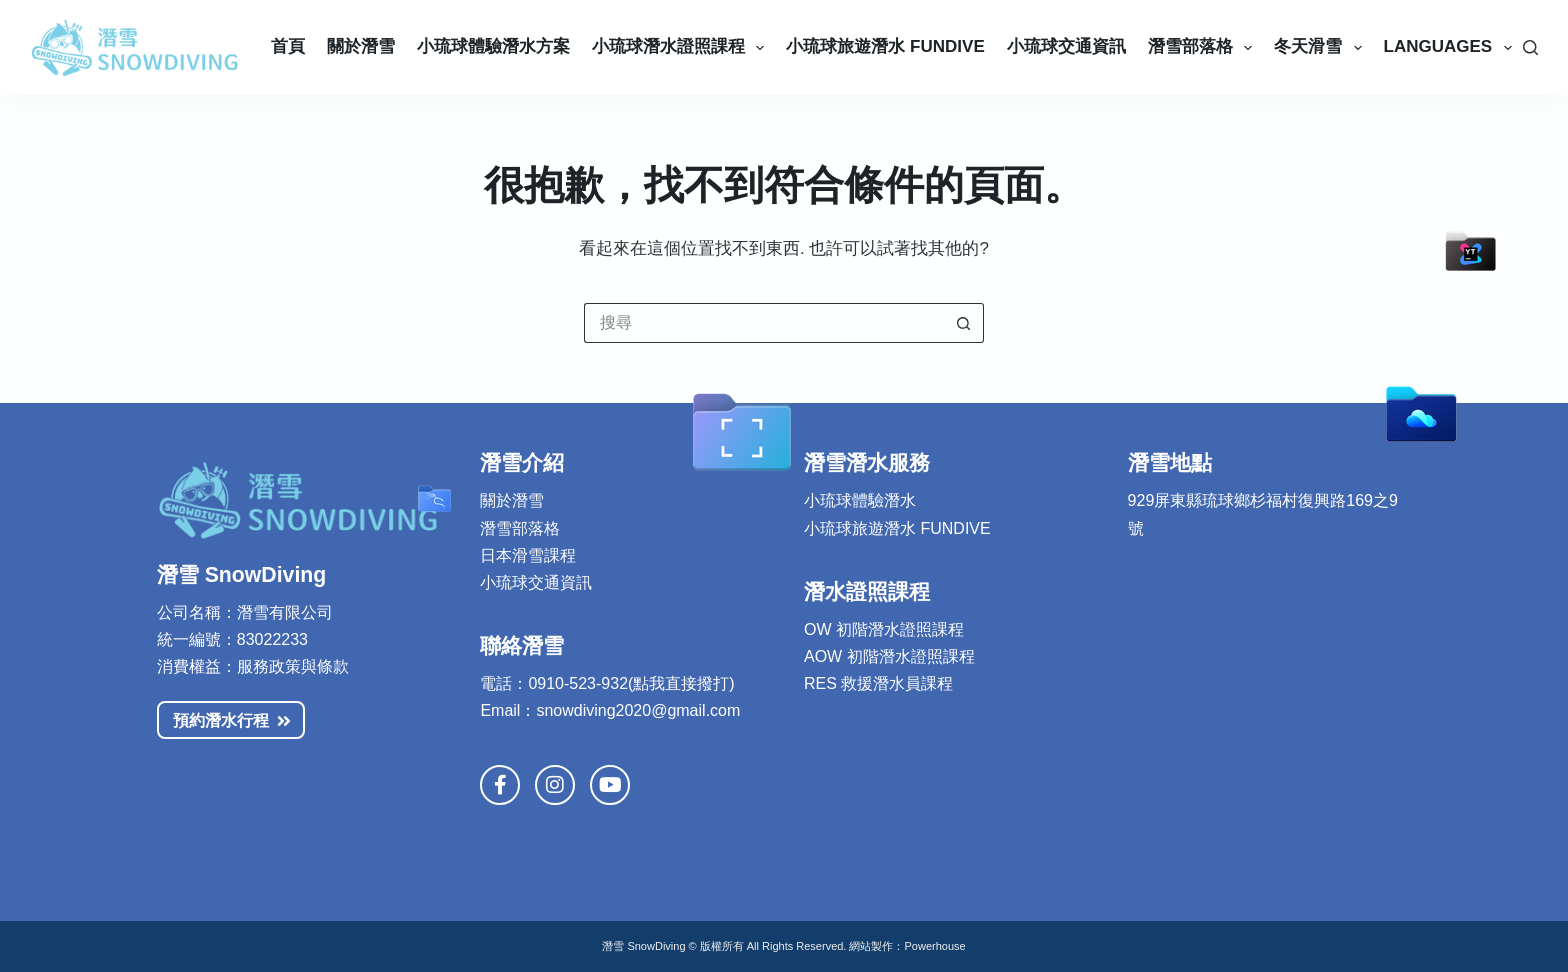 The height and width of the screenshot is (972, 1568). I want to click on open screenshots folder, so click(741, 434).